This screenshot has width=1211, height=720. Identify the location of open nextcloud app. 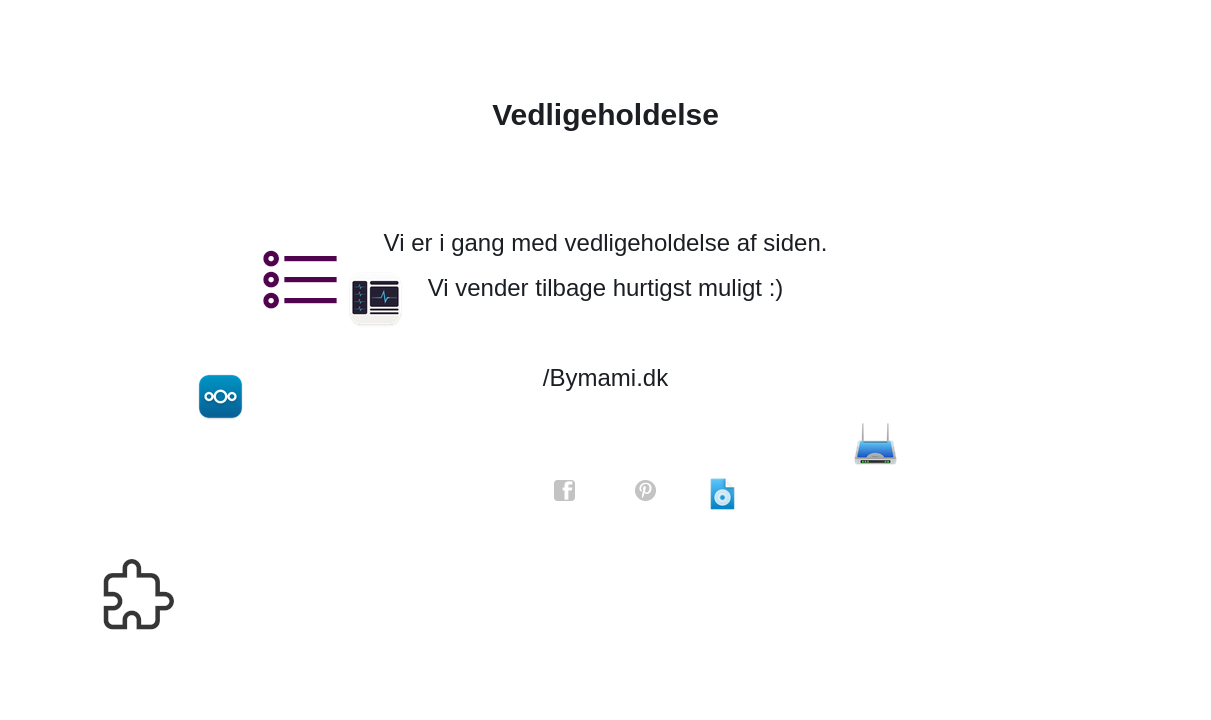
(220, 396).